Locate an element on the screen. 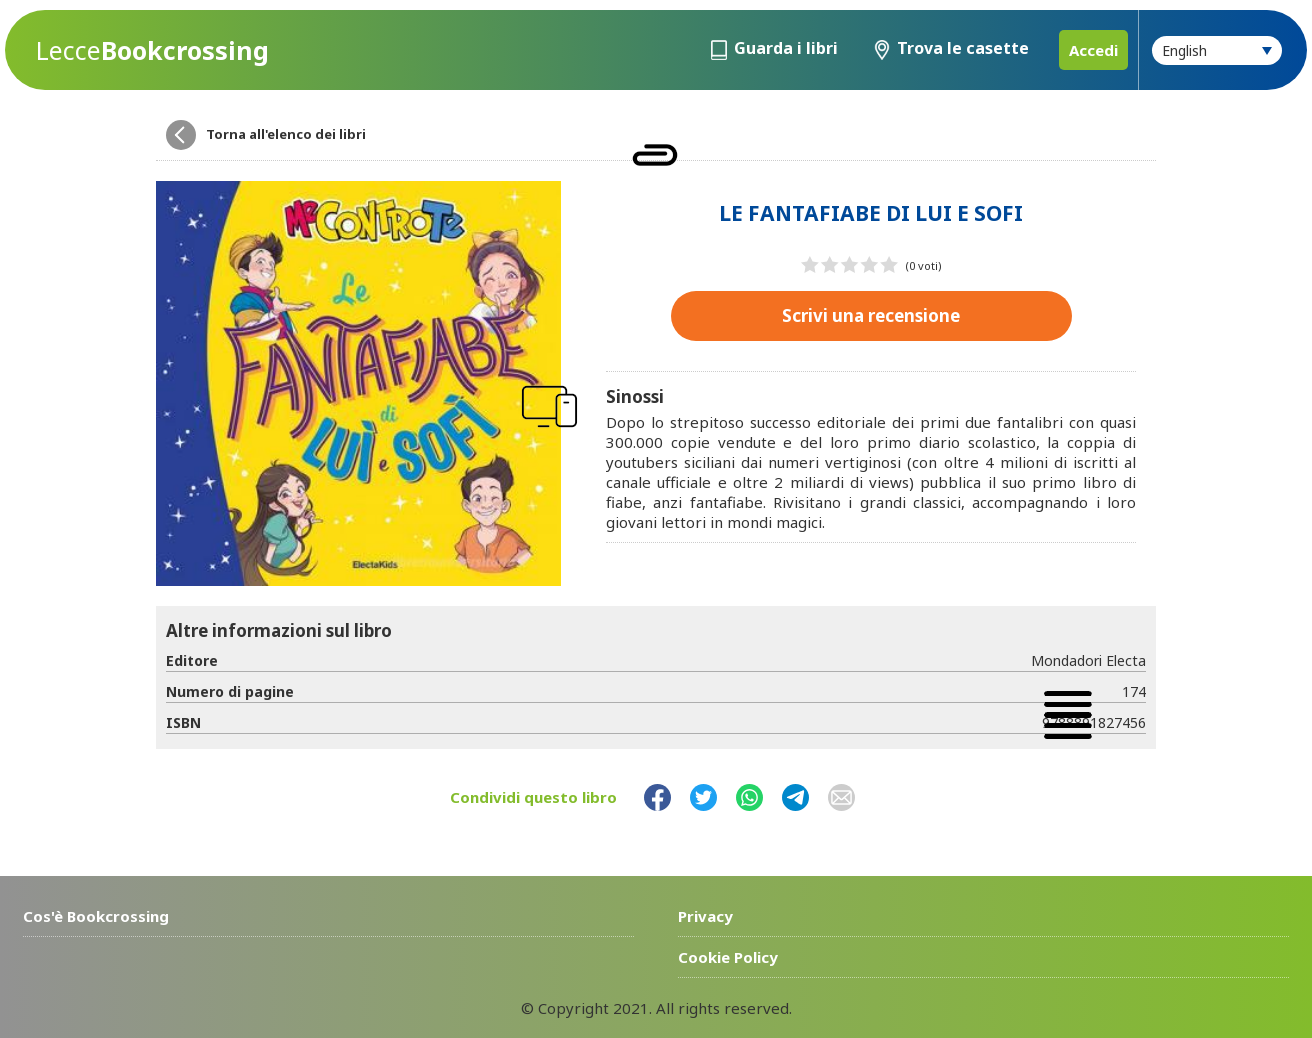  attach a file to your message is located at coordinates (655, 155).